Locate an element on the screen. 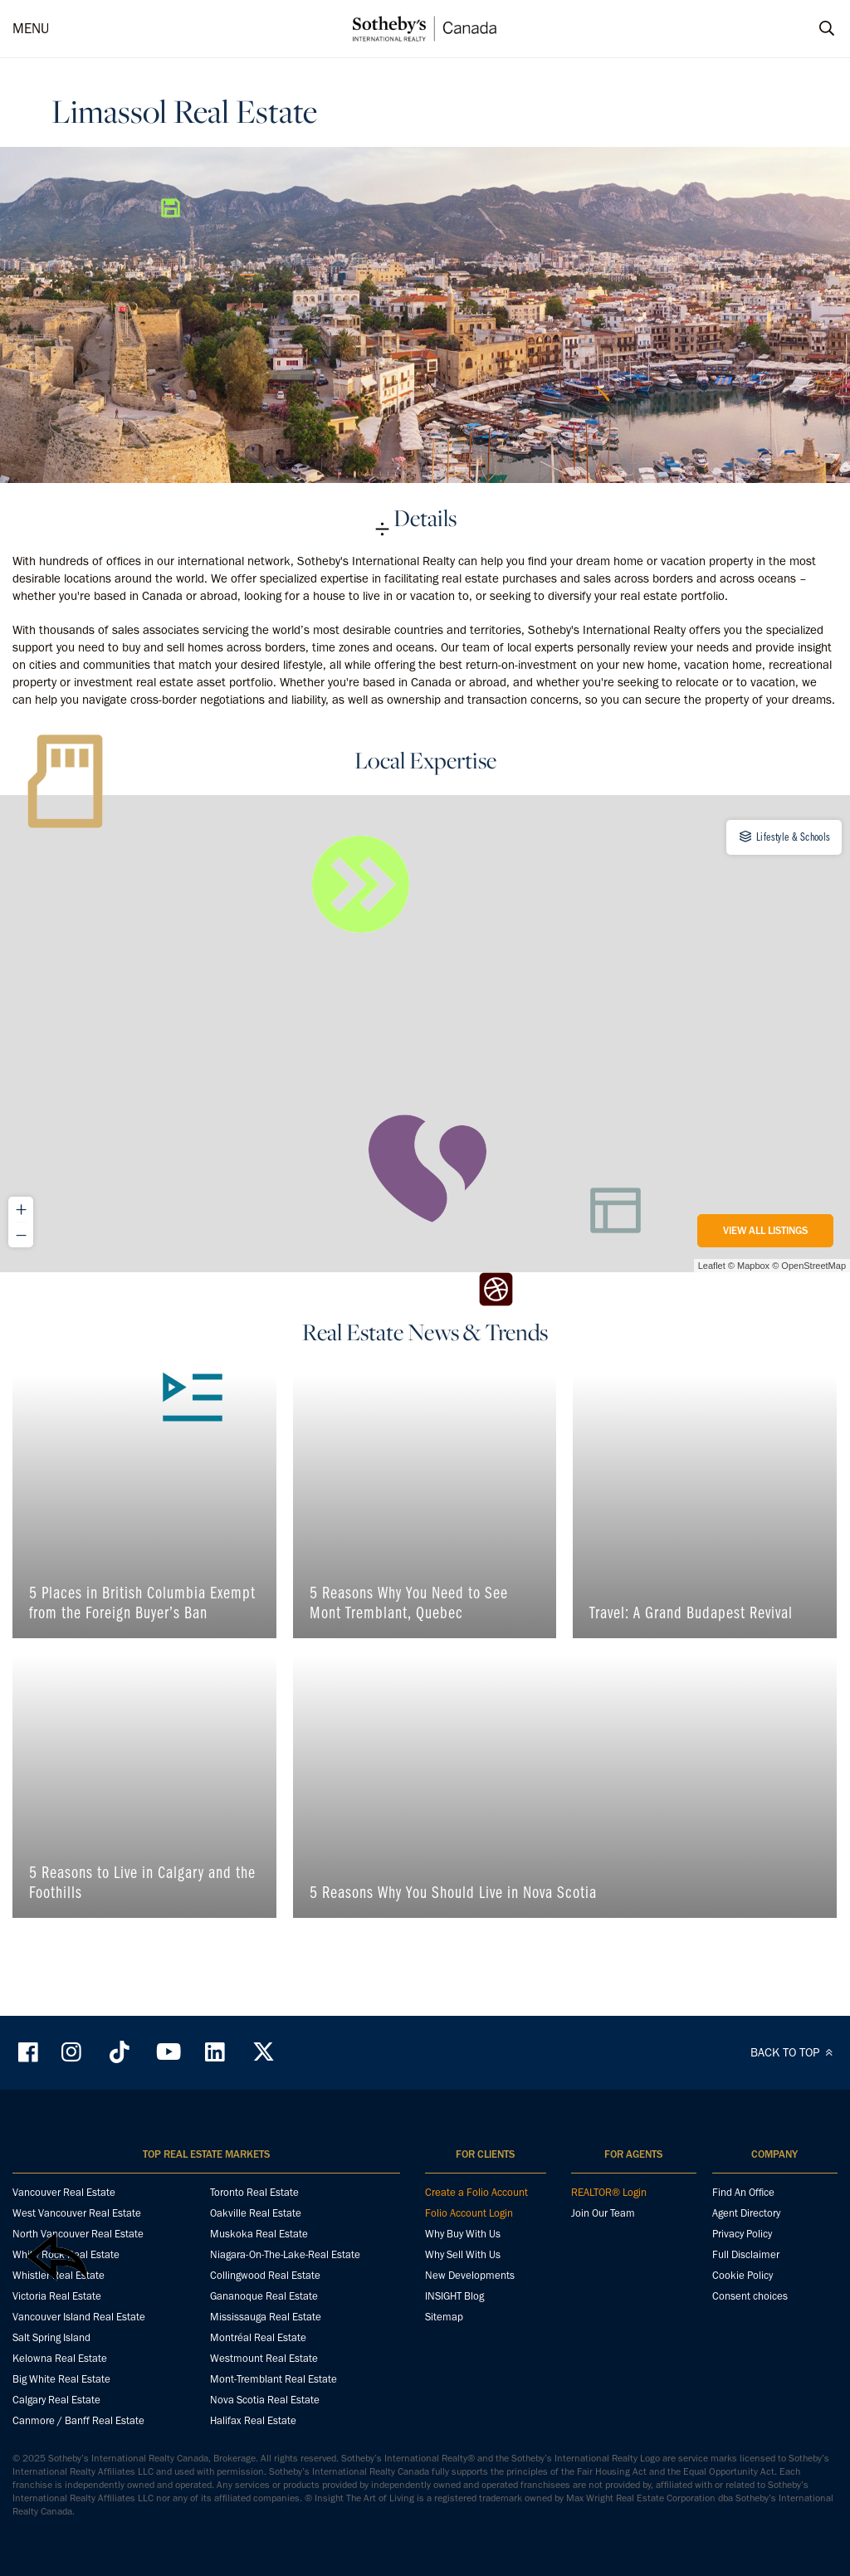 The width and height of the screenshot is (850, 2576). link to dribbble profile is located at coordinates (496, 1289).